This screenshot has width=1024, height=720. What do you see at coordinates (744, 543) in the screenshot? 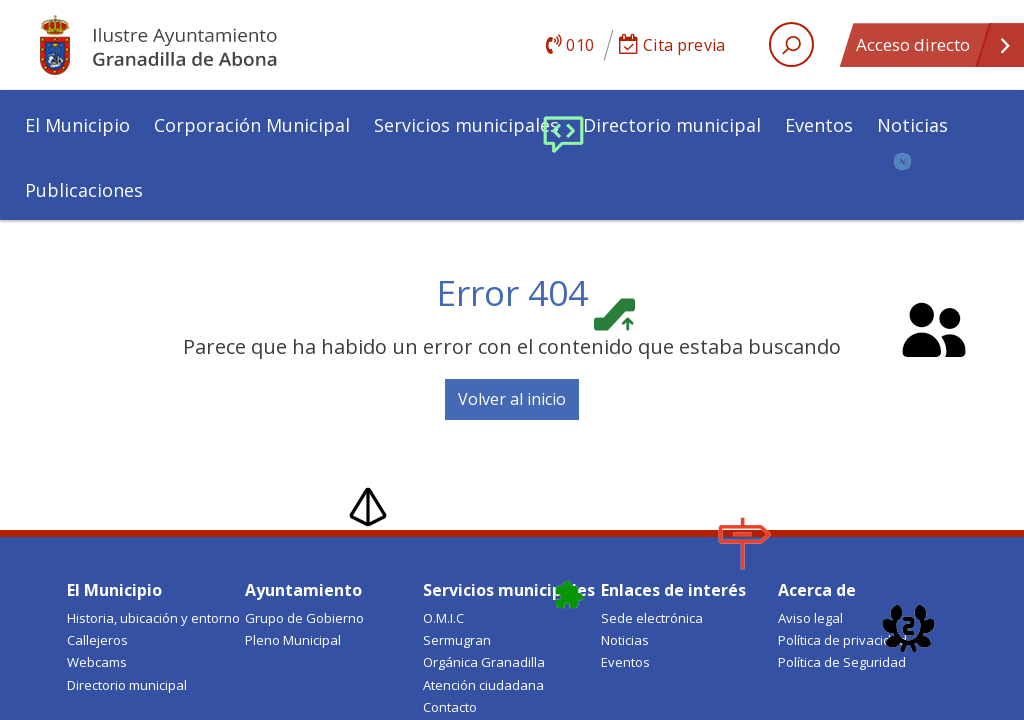
I see `view project milestones` at bounding box center [744, 543].